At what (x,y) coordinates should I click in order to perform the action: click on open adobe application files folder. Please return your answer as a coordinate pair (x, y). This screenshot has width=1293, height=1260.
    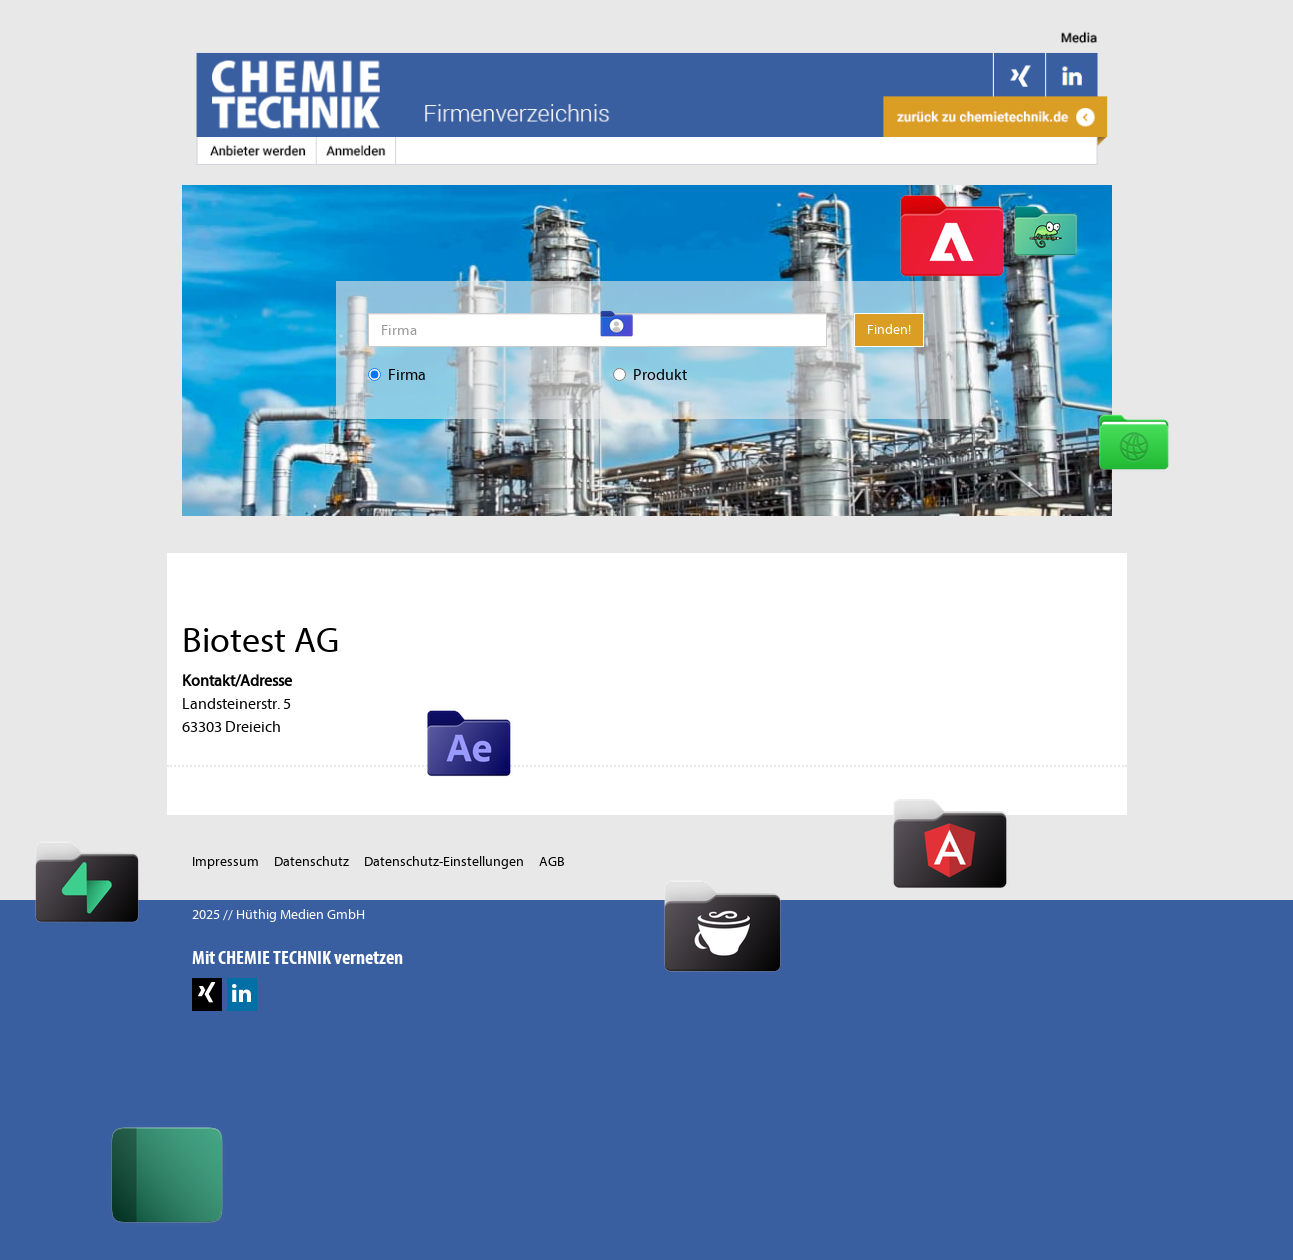
    Looking at the image, I should click on (951, 238).